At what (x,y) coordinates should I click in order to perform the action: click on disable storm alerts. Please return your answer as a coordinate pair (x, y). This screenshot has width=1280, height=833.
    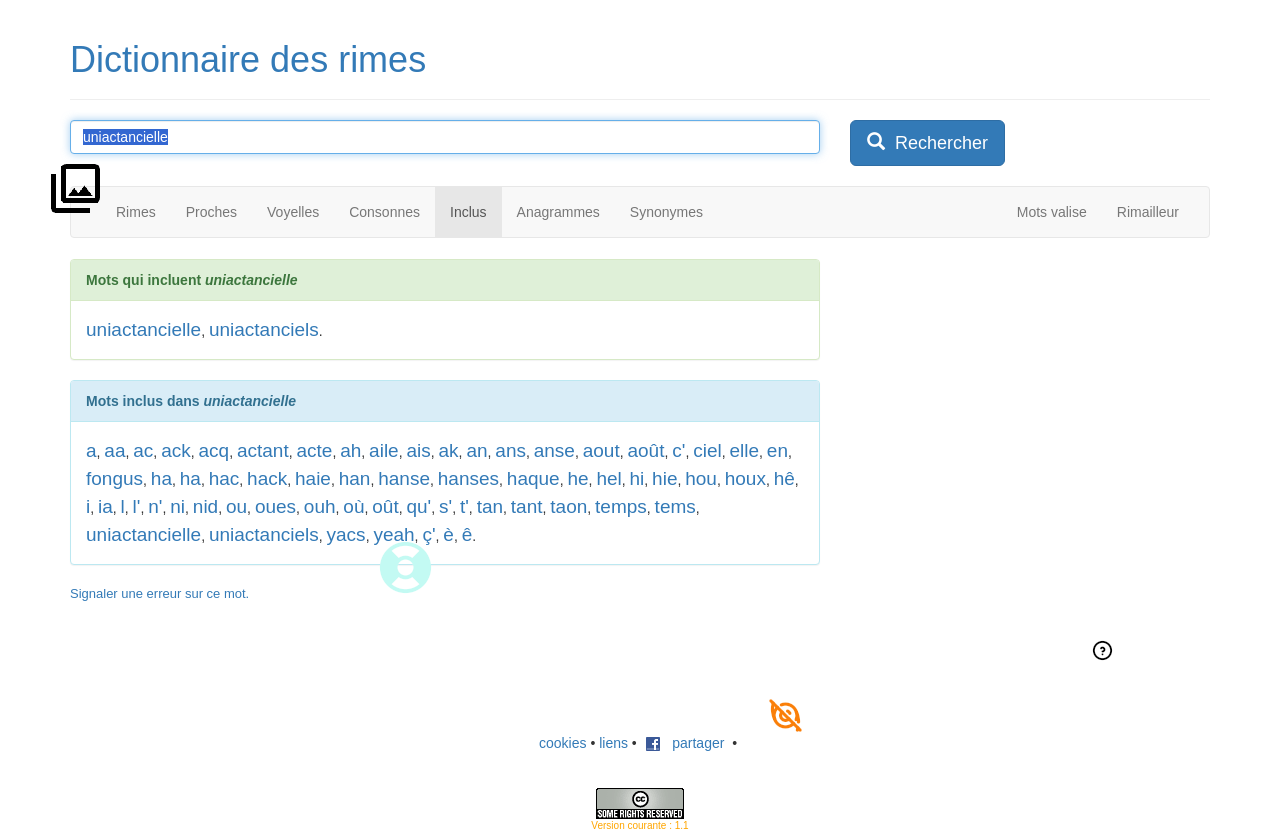
    Looking at the image, I should click on (785, 715).